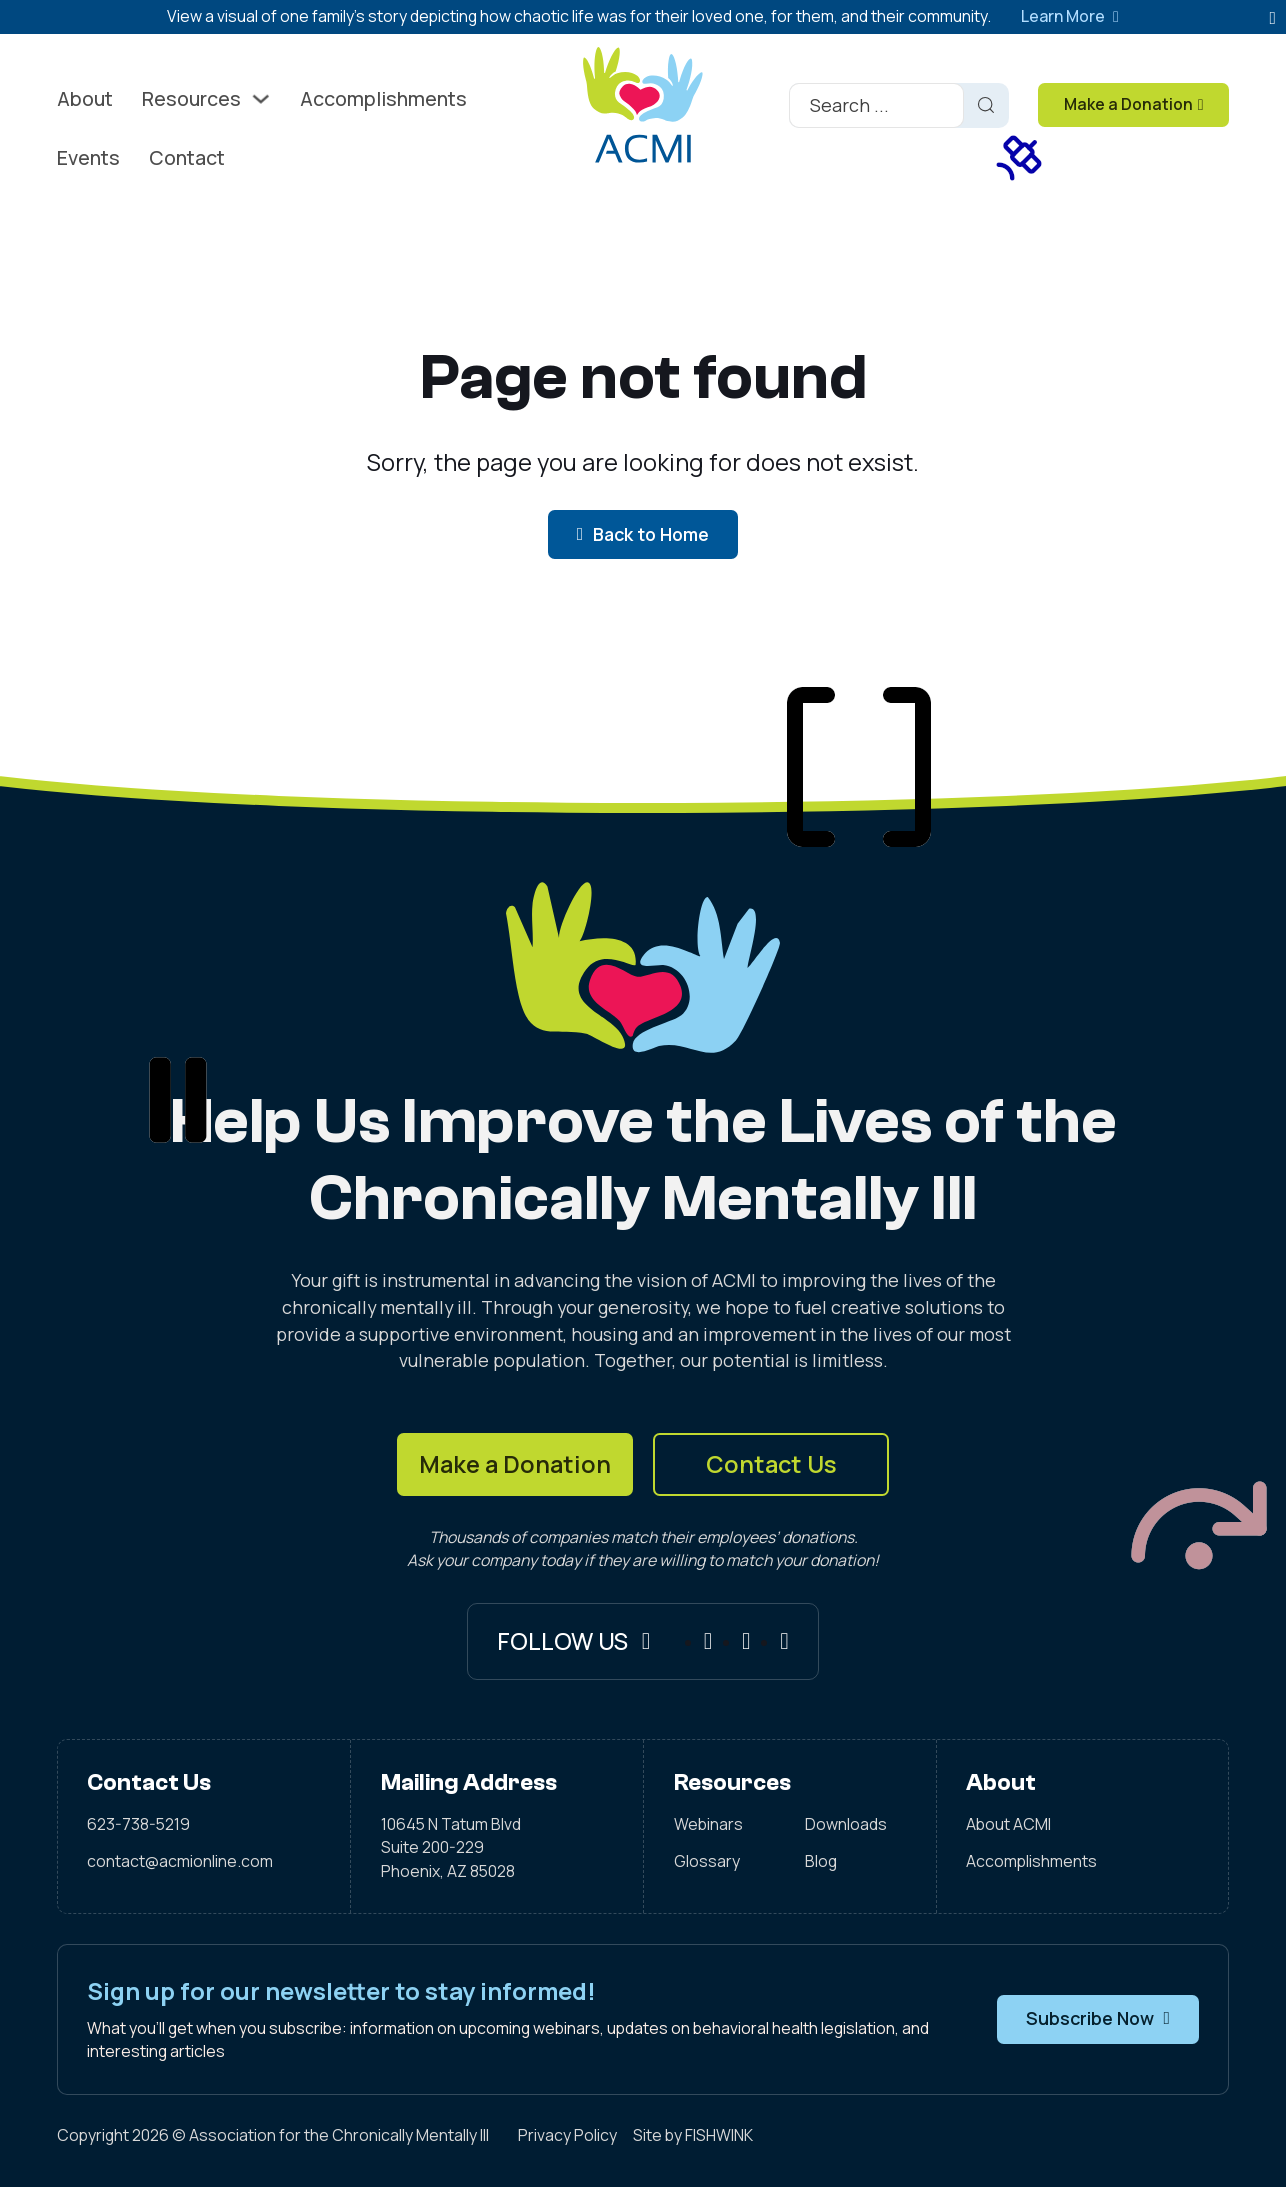 This screenshot has height=2187, width=1286. What do you see at coordinates (178, 1100) in the screenshot?
I see `pause media playback` at bounding box center [178, 1100].